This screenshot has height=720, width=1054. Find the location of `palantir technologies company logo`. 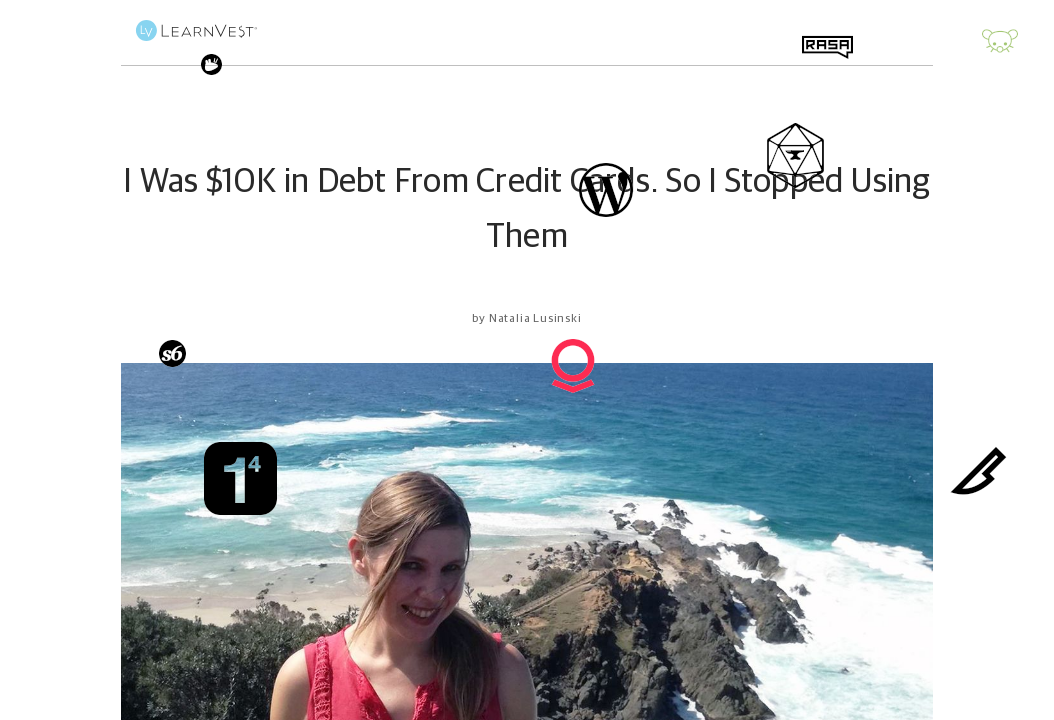

palantir technologies company logo is located at coordinates (573, 366).